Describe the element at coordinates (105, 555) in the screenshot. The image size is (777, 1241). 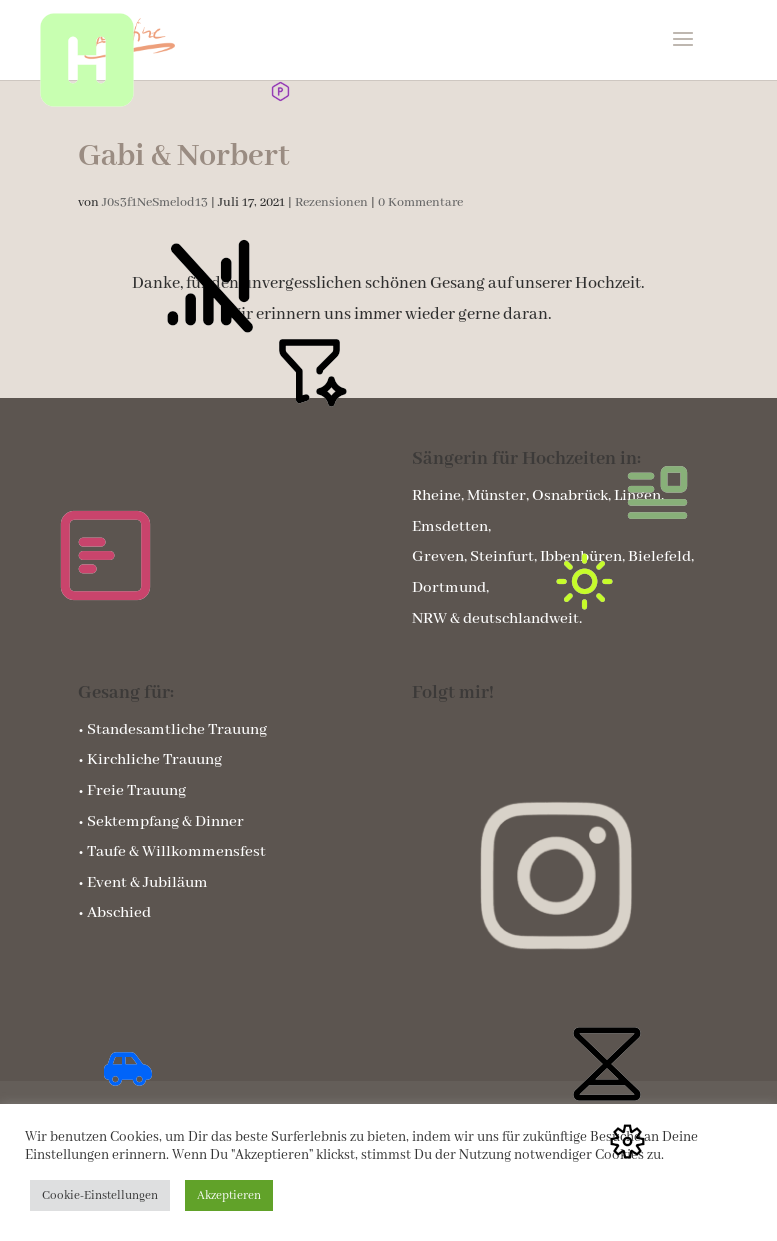
I see `align content to the left with vertical centering` at that location.